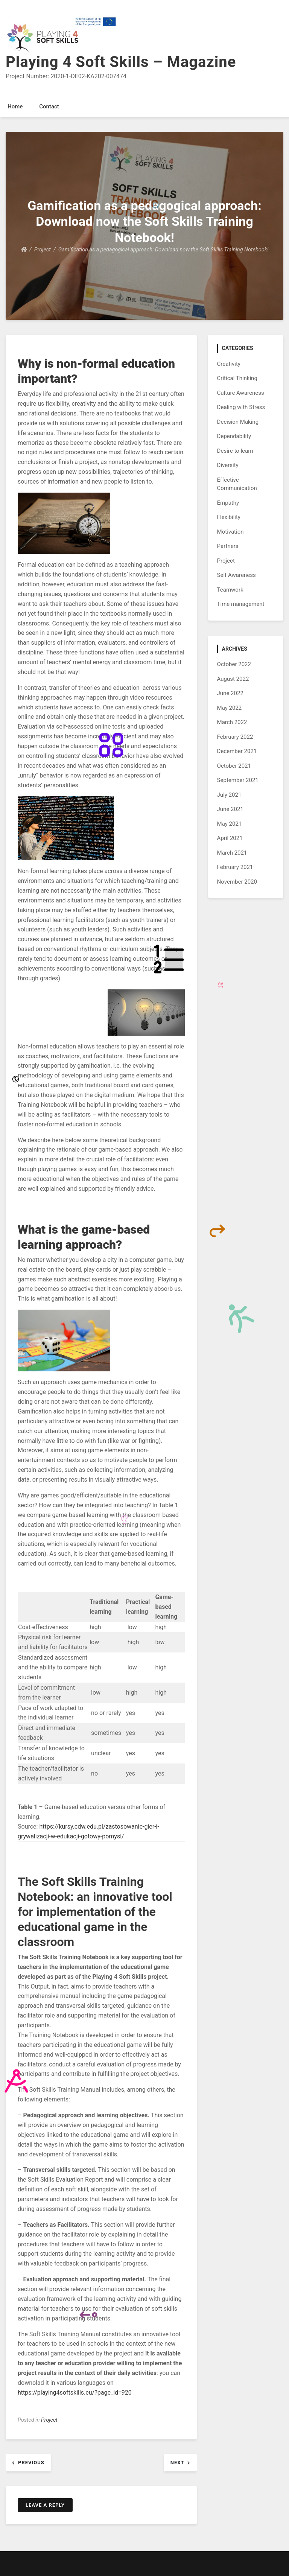 The image size is (289, 2576). Describe the element at coordinates (15, 1079) in the screenshot. I see `play or access music library` at that location.